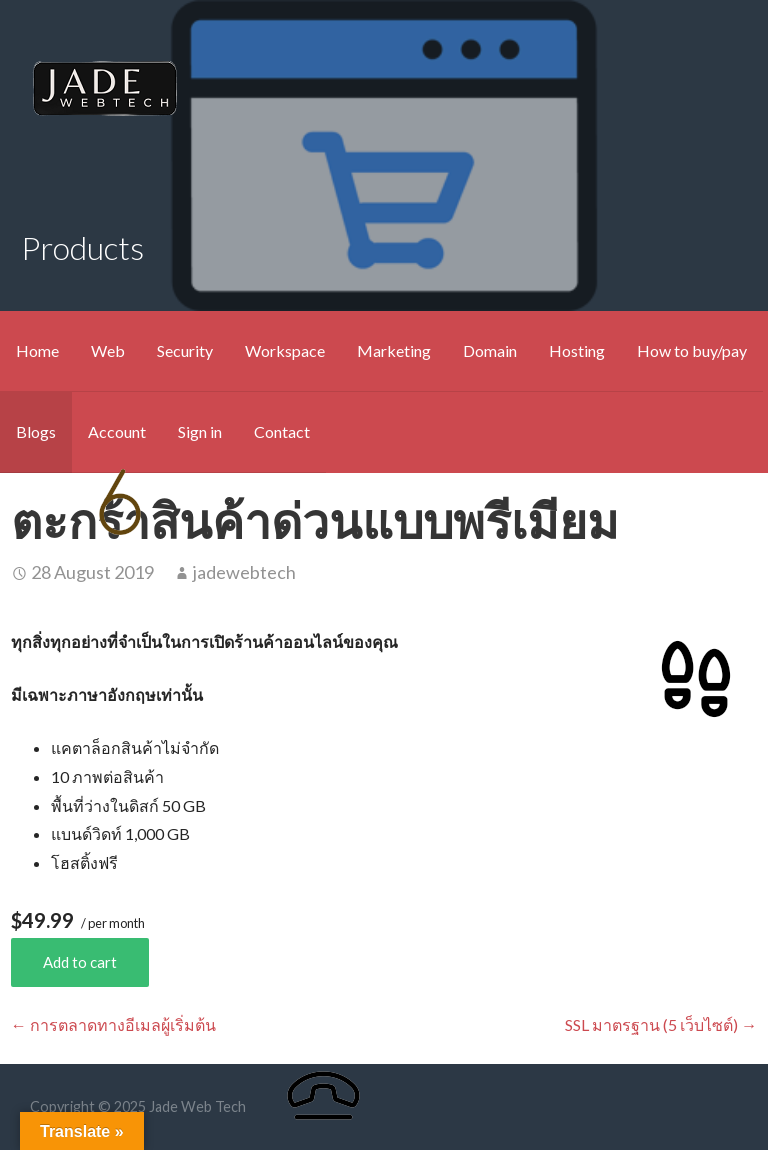  Describe the element at coordinates (696, 679) in the screenshot. I see `track your steps or walking activity` at that location.